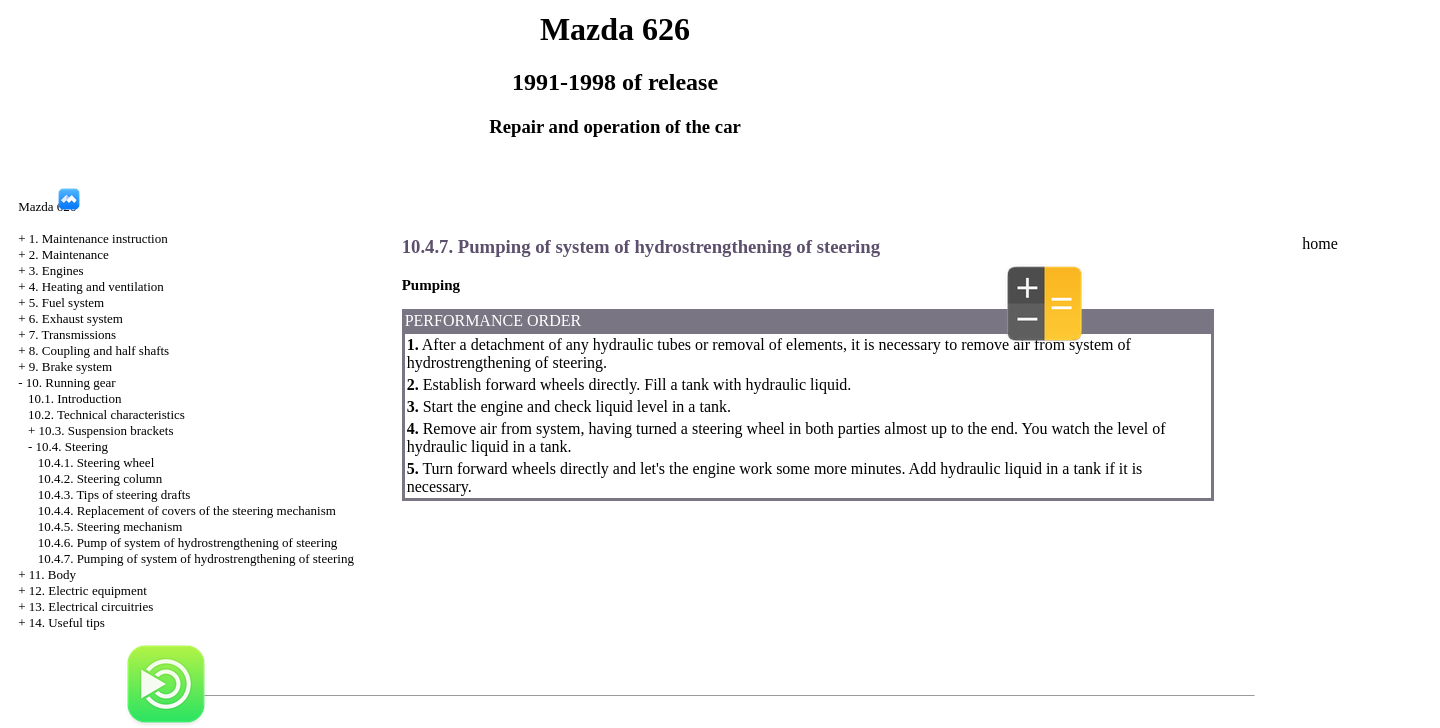 This screenshot has height=728, width=1440. I want to click on open the calculator app, so click(1044, 303).